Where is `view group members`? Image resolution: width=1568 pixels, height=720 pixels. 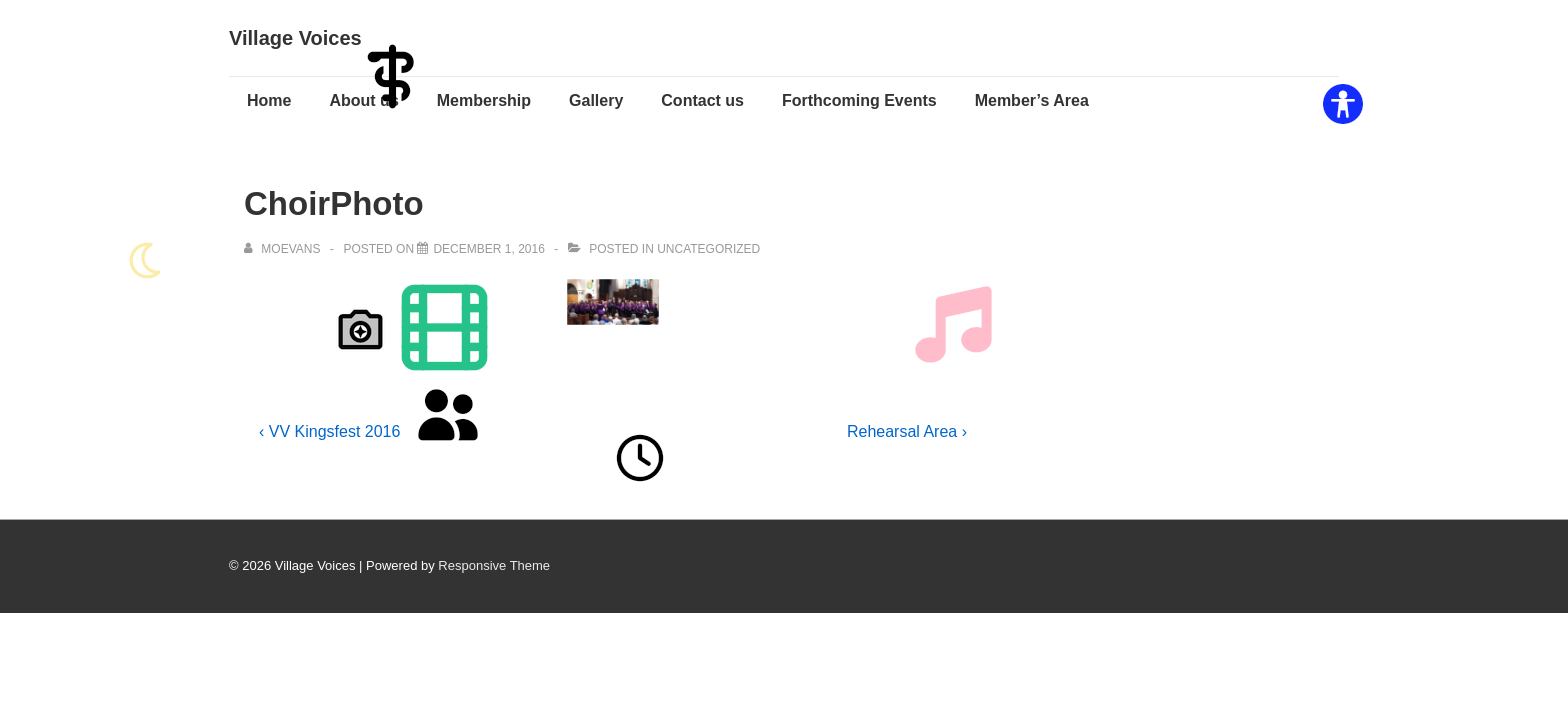 view group members is located at coordinates (448, 414).